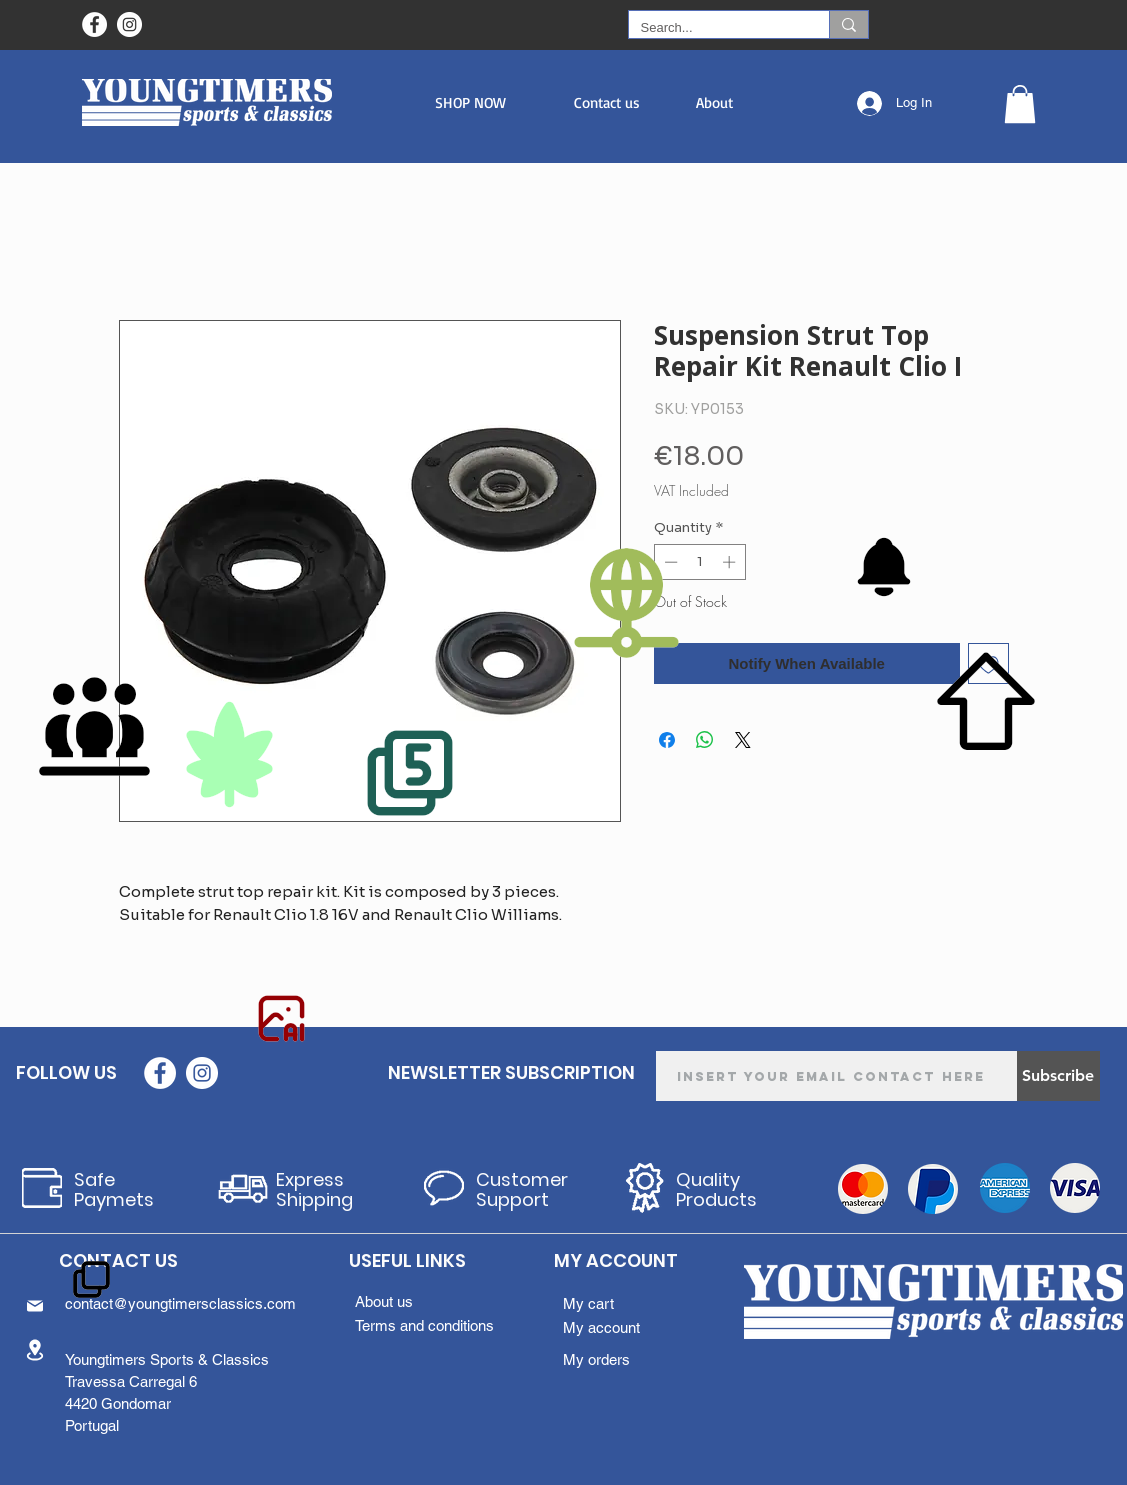  I want to click on view notifications, so click(884, 567).